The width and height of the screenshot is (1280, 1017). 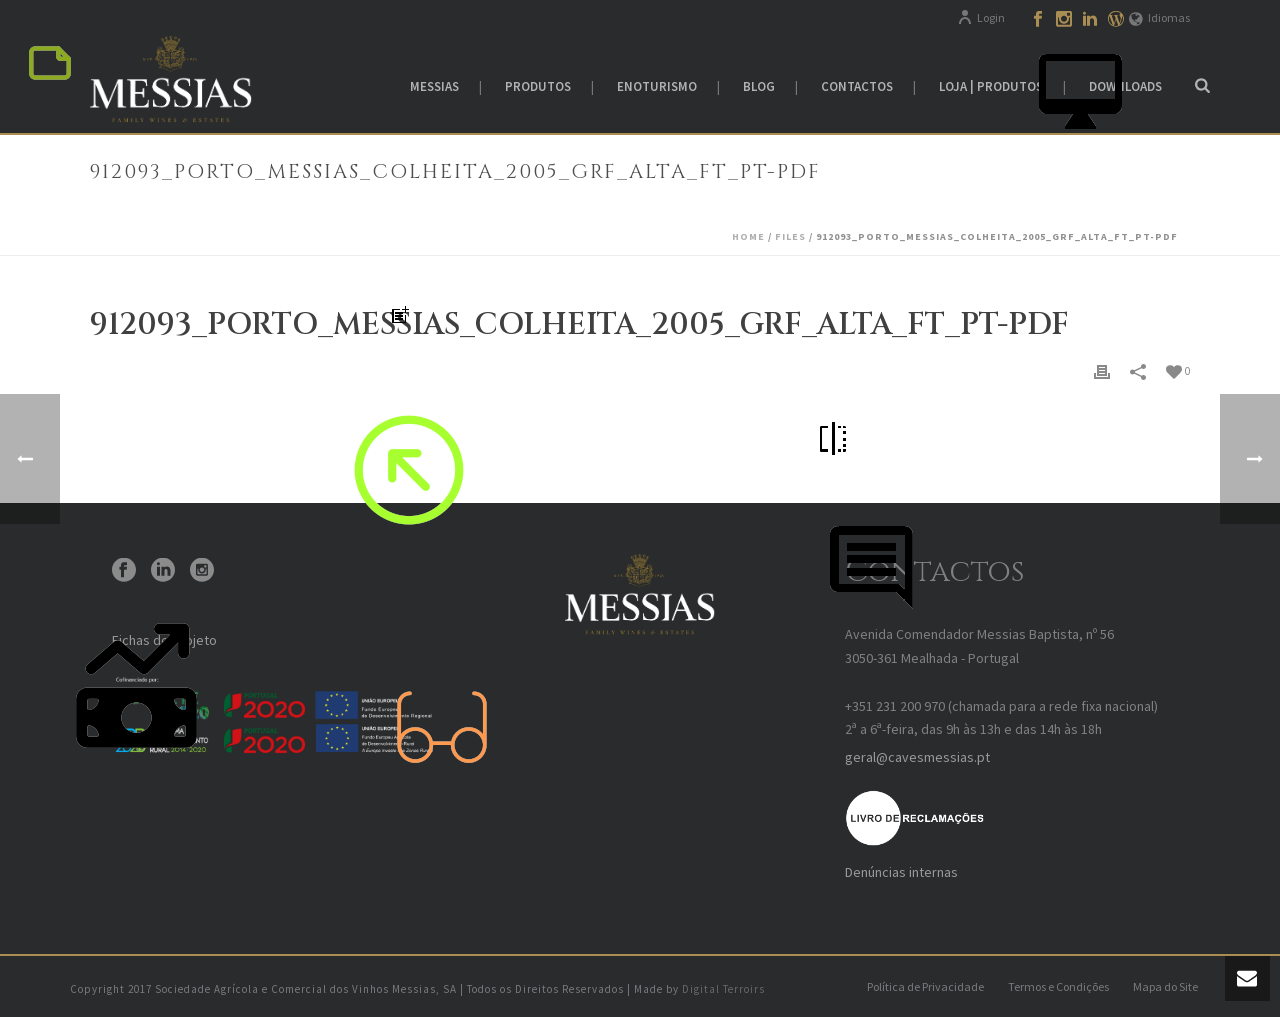 What do you see at coordinates (400, 315) in the screenshot?
I see `create a new post or document` at bounding box center [400, 315].